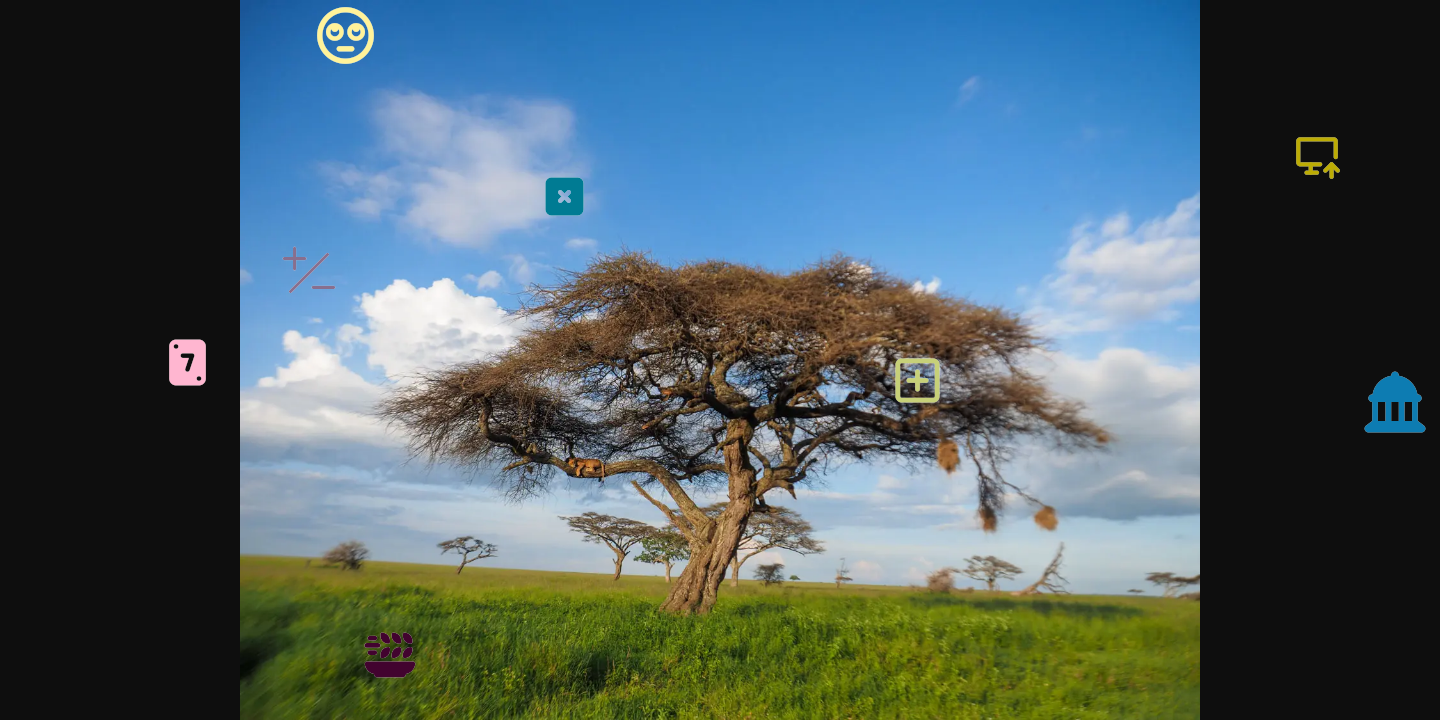 The height and width of the screenshot is (720, 1440). What do you see at coordinates (1317, 156) in the screenshot?
I see `upload content to desktop` at bounding box center [1317, 156].